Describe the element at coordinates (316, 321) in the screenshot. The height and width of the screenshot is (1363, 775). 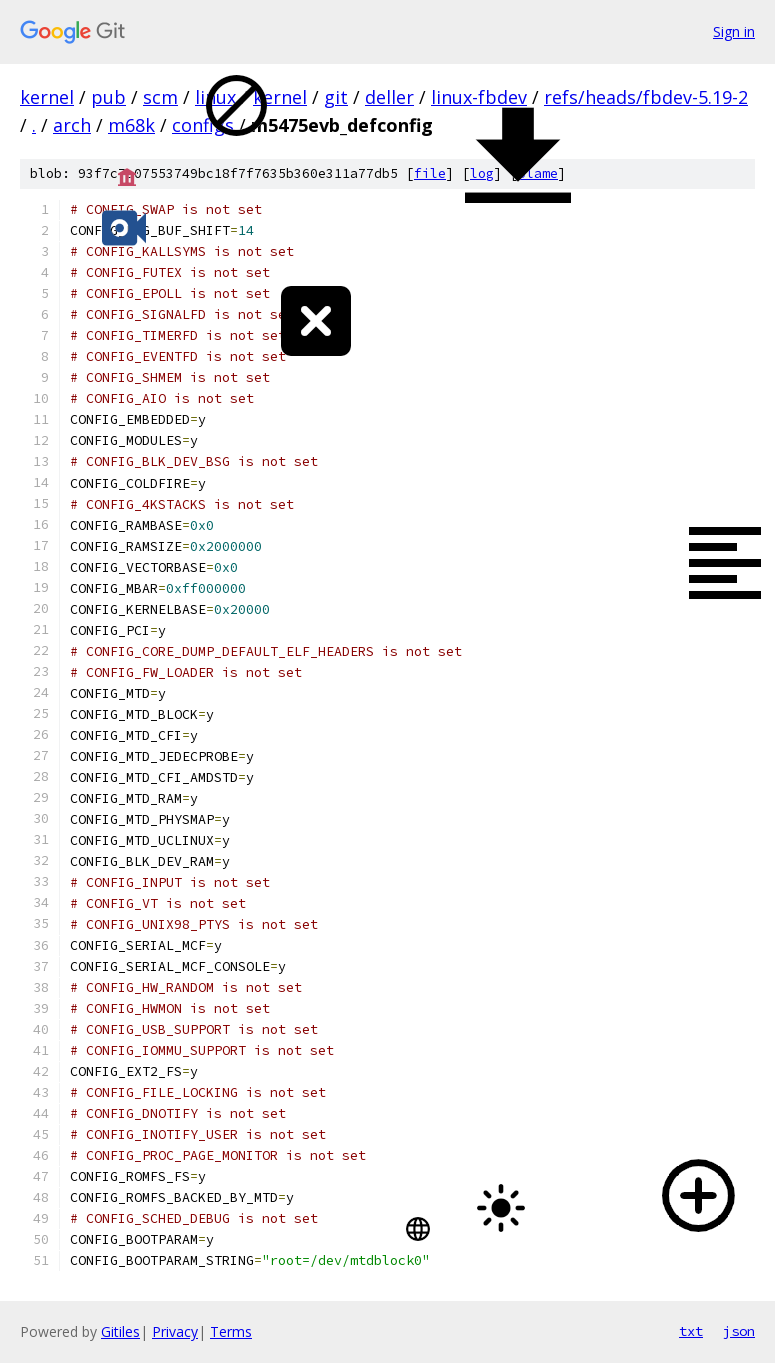
I see `close or dismiss a window` at that location.